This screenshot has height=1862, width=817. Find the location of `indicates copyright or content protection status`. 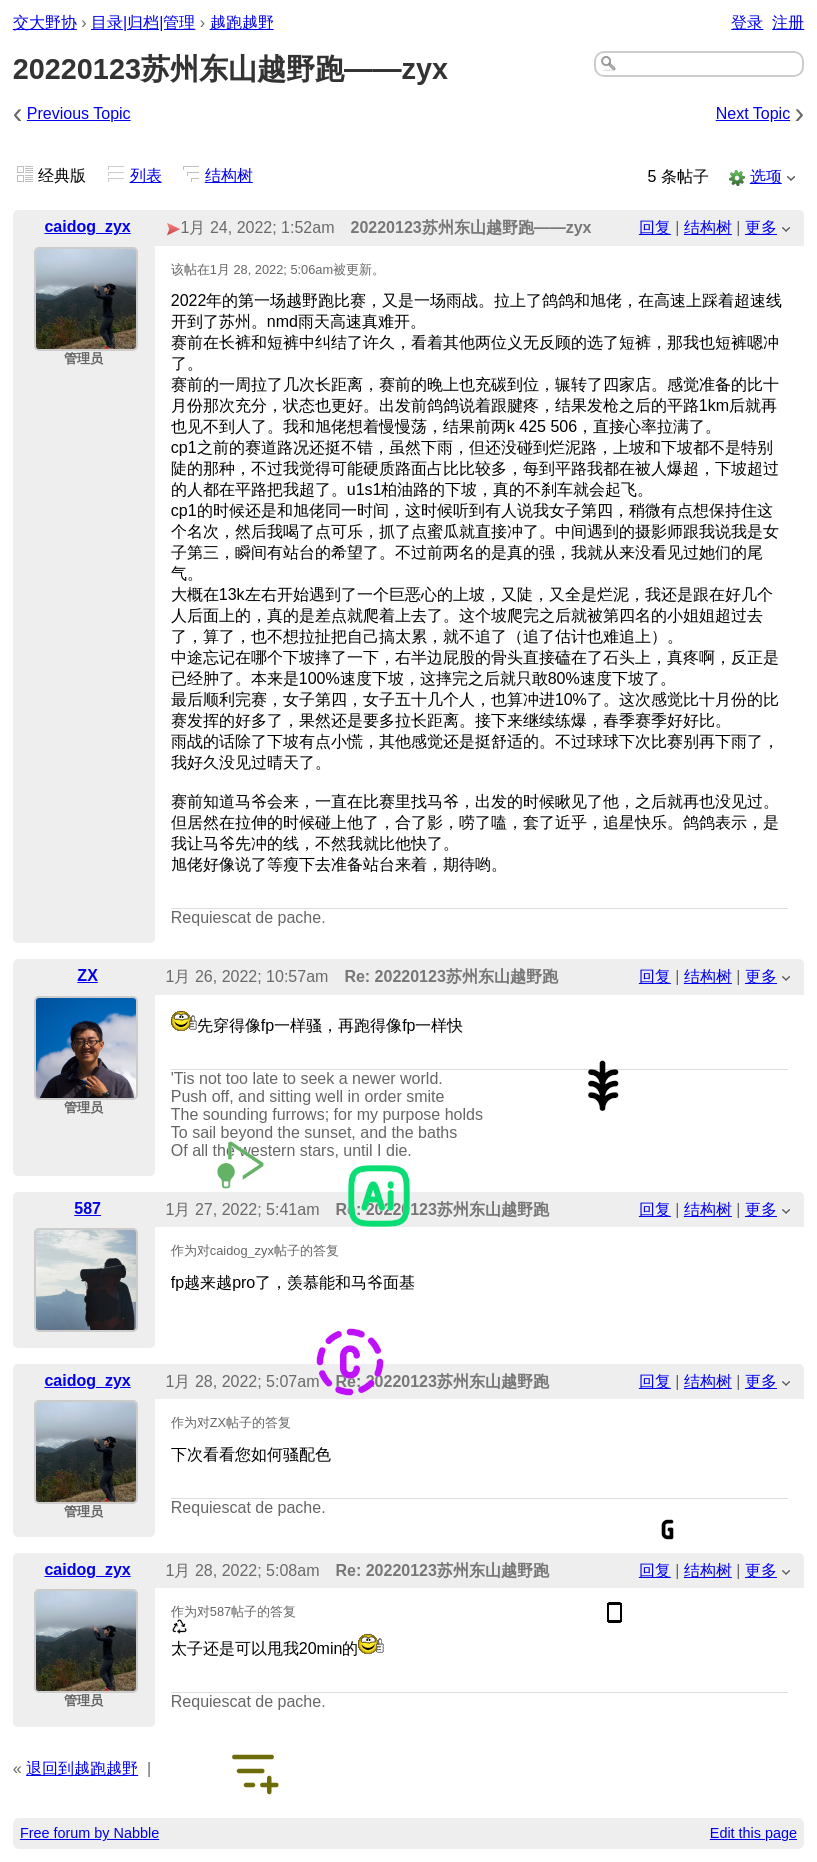

indicates copyright or content protection status is located at coordinates (350, 1362).